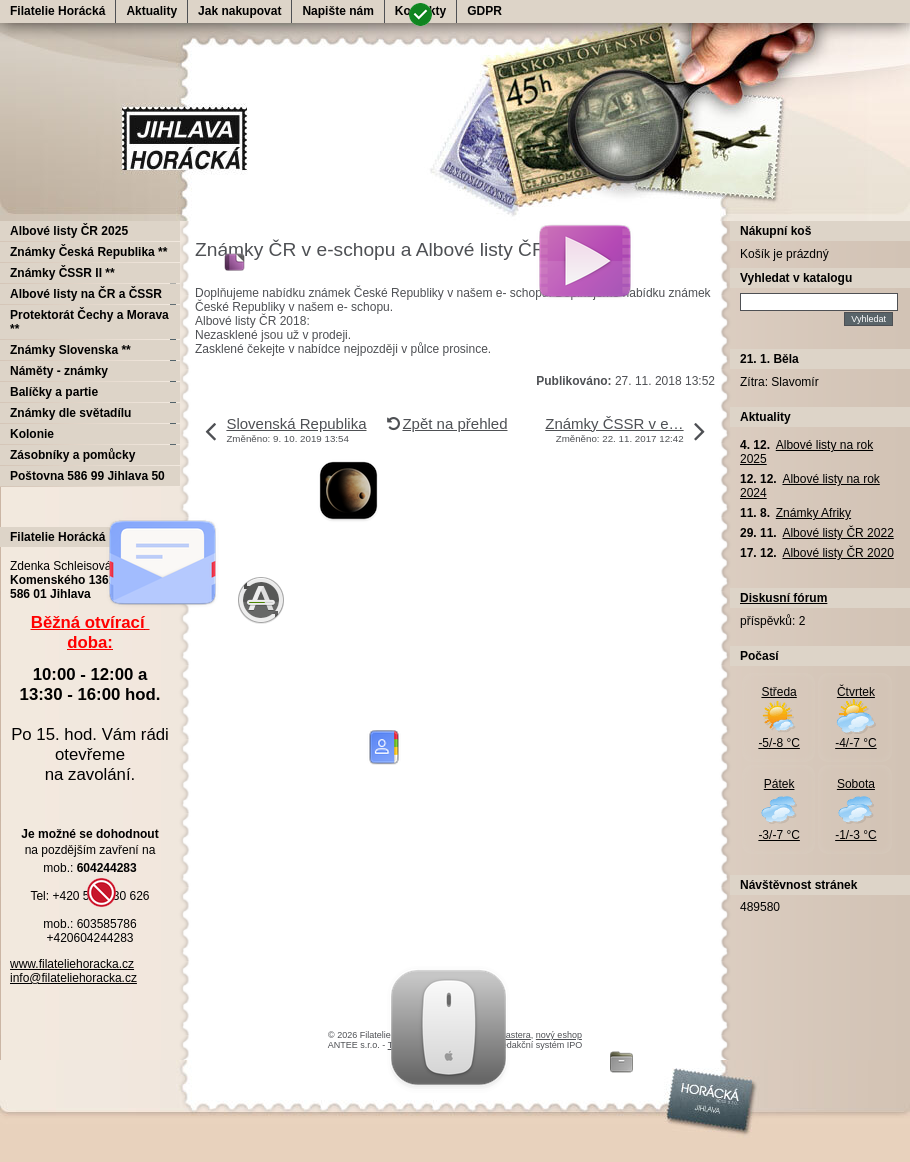 The height and width of the screenshot is (1162, 910). Describe the element at coordinates (234, 261) in the screenshot. I see `change desktop wallpaper settings` at that location.